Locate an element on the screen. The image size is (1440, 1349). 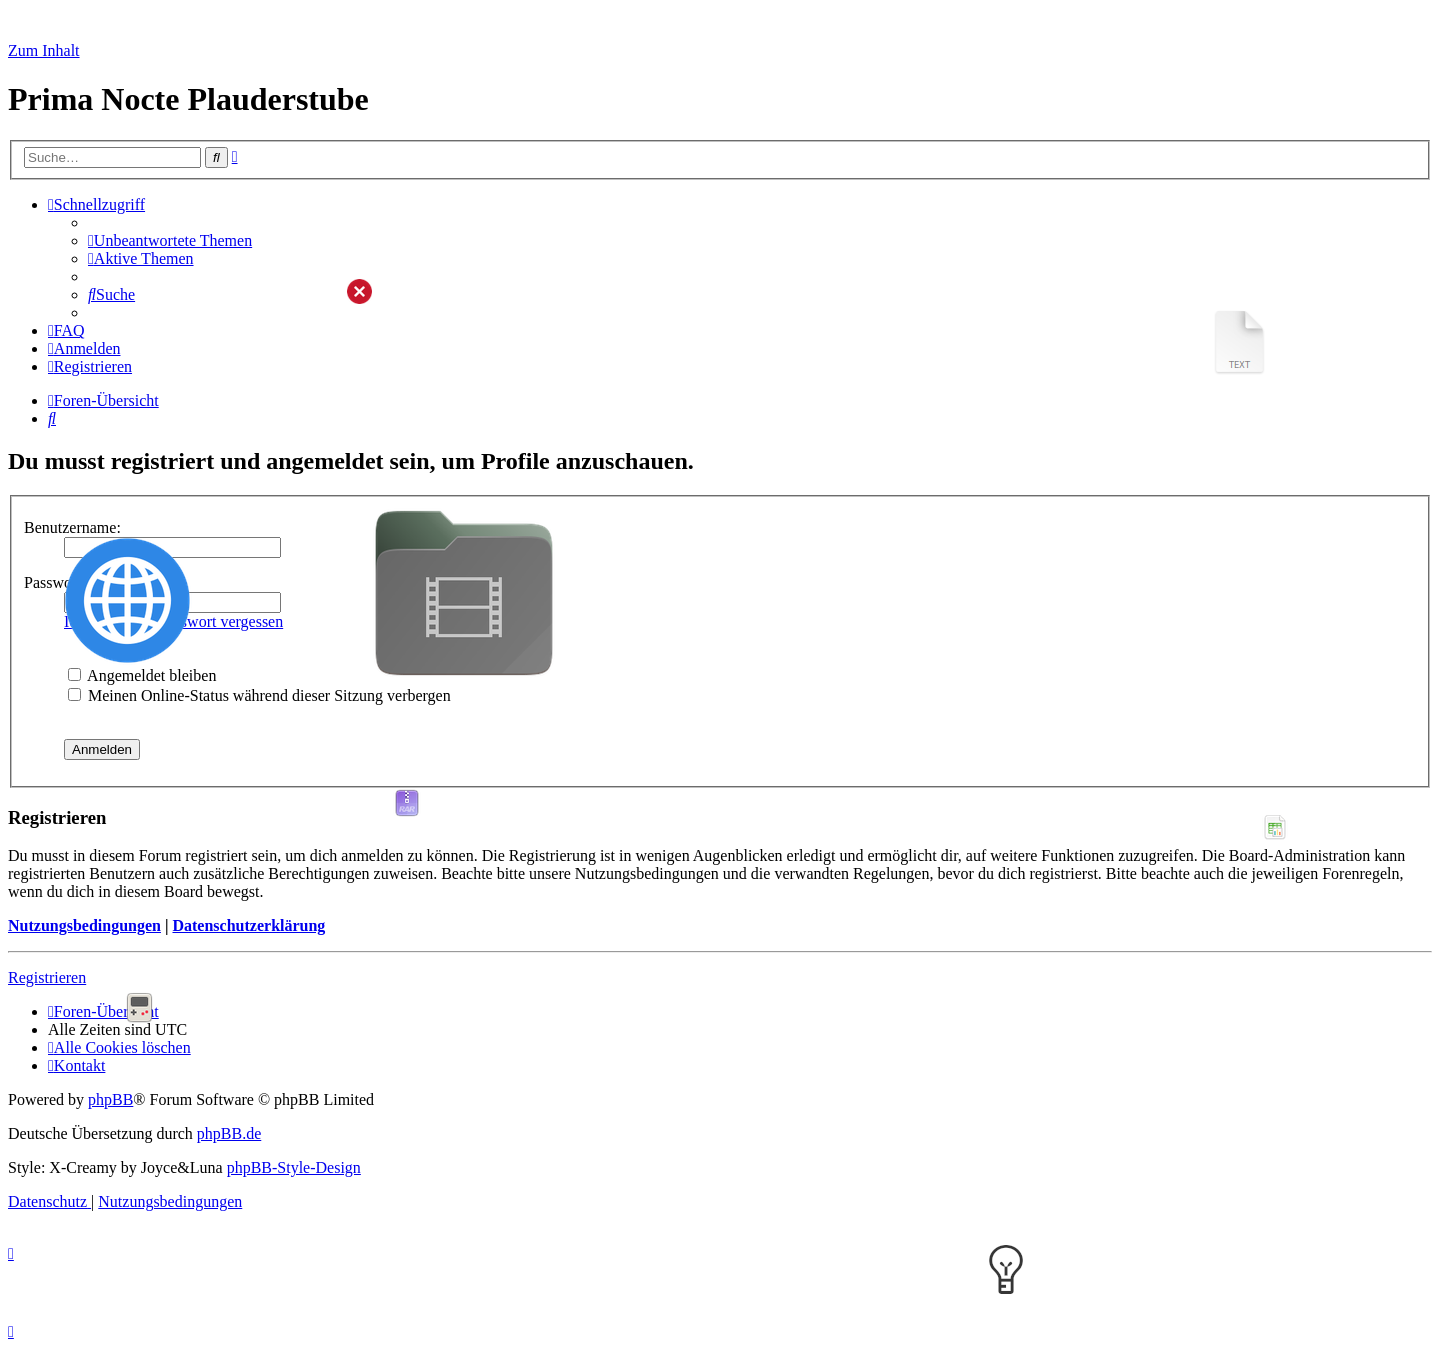
indicates a web-based or online resource is located at coordinates (127, 600).